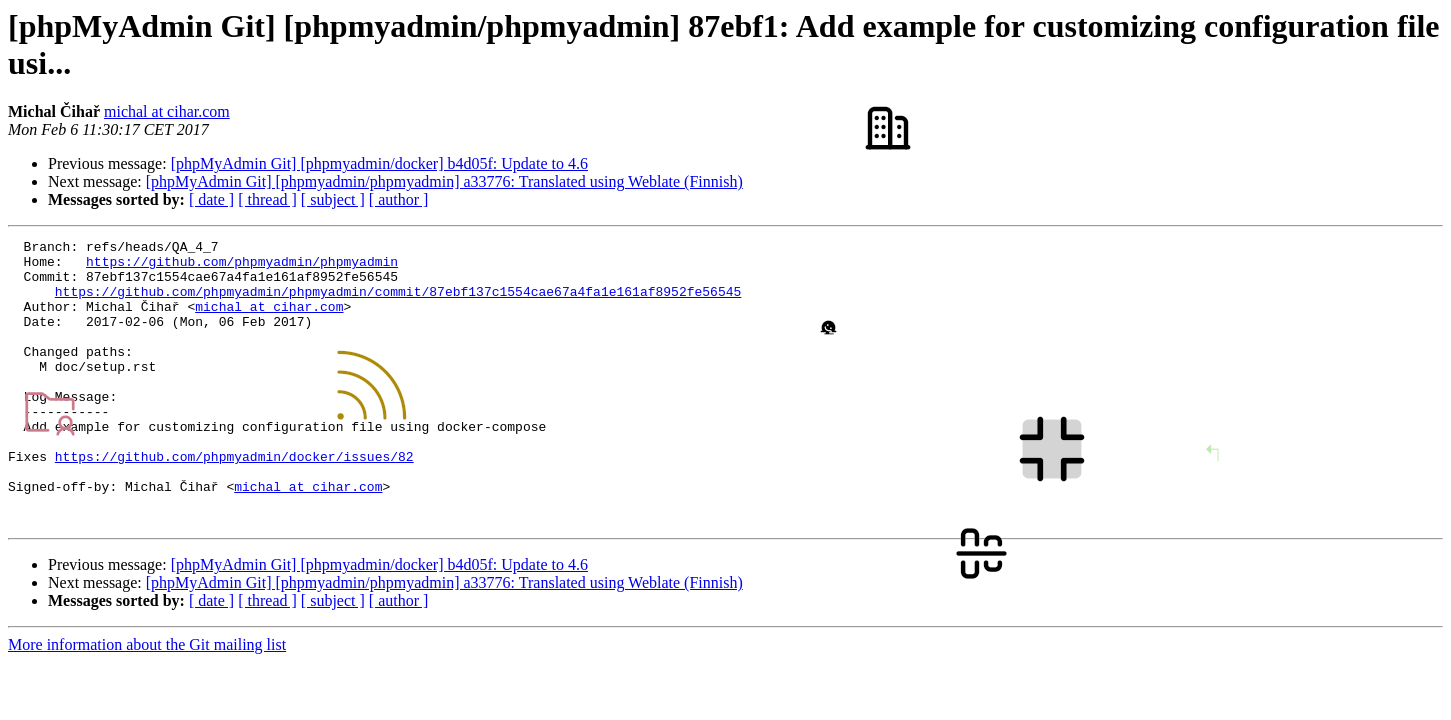  What do you see at coordinates (50, 411) in the screenshot?
I see `access user-specific files or personal folder` at bounding box center [50, 411].